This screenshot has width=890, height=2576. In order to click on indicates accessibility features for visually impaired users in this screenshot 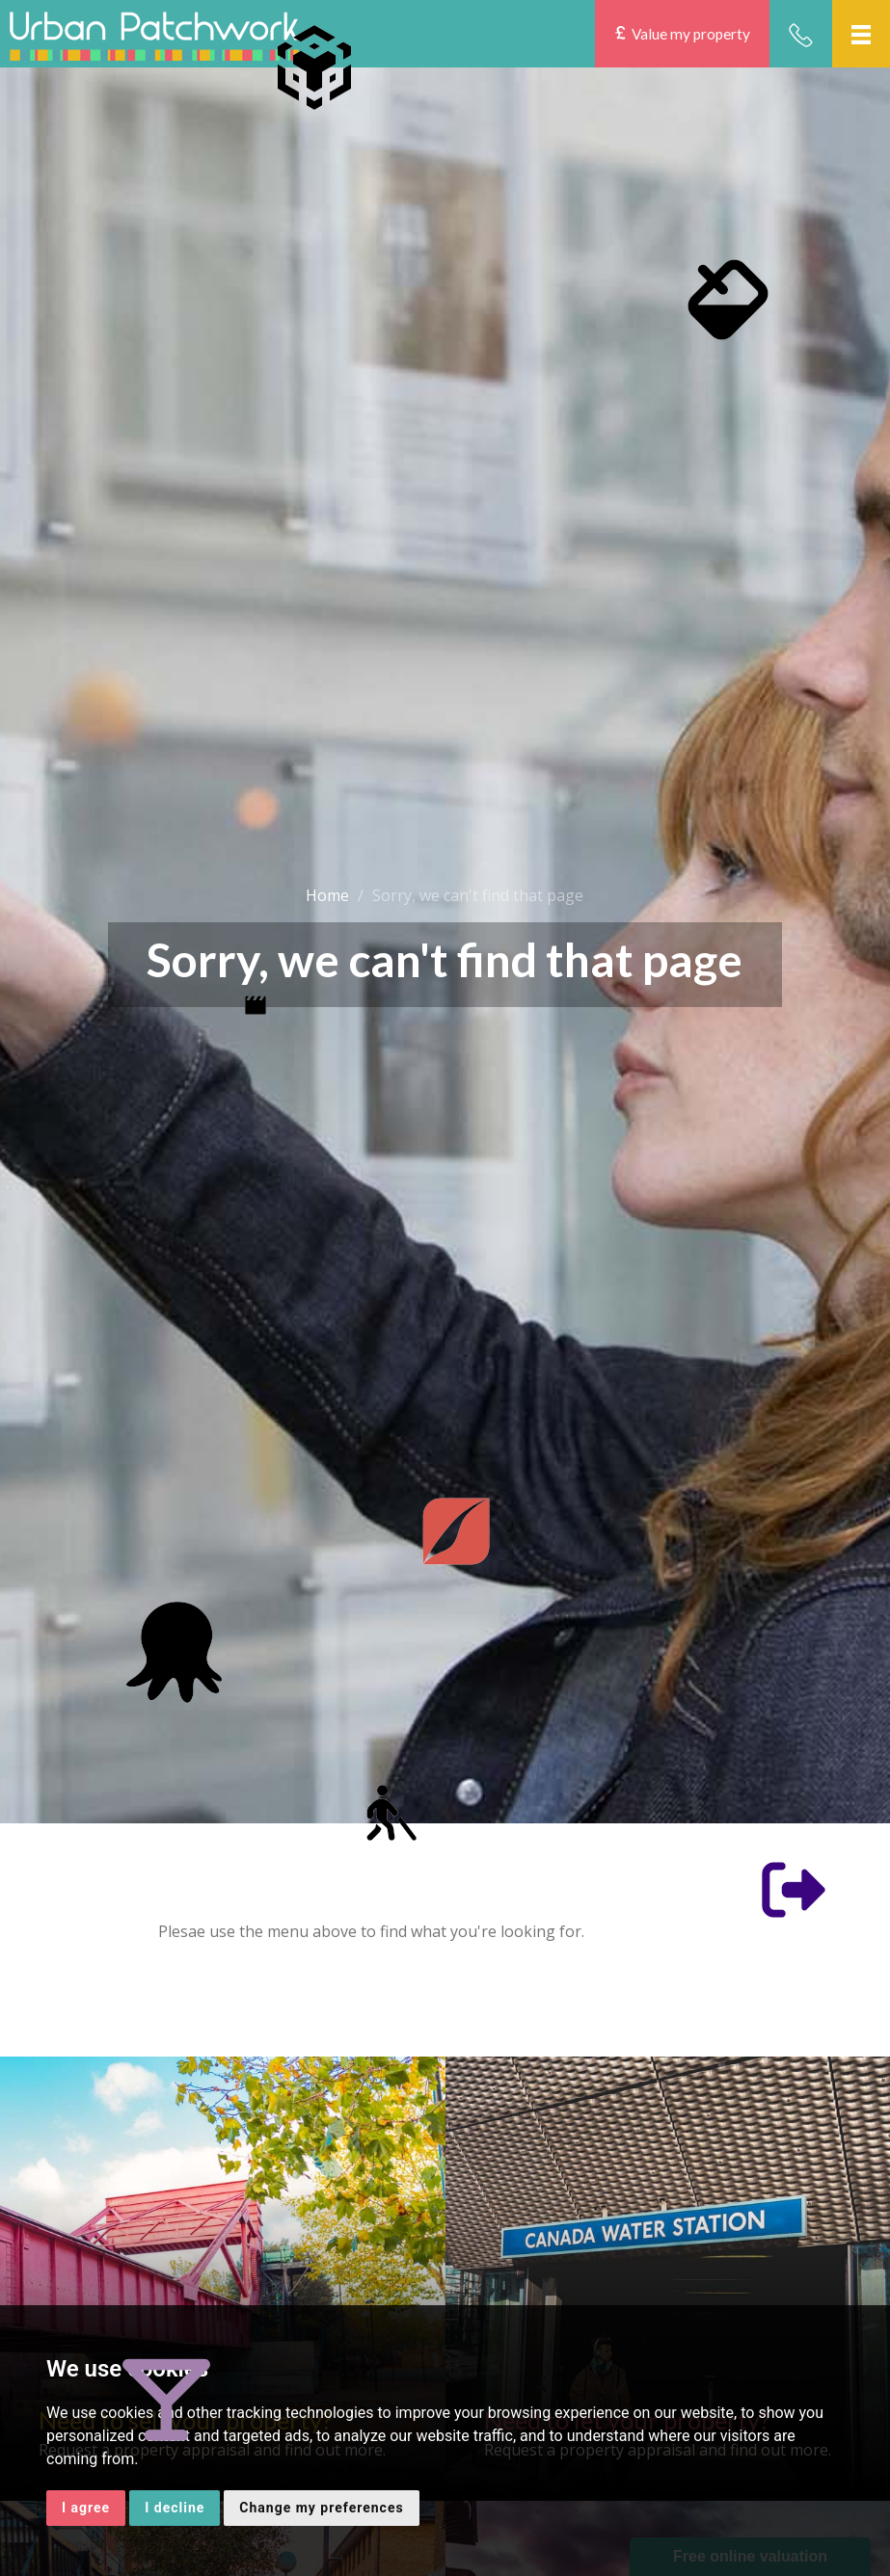, I will do `click(389, 1813)`.